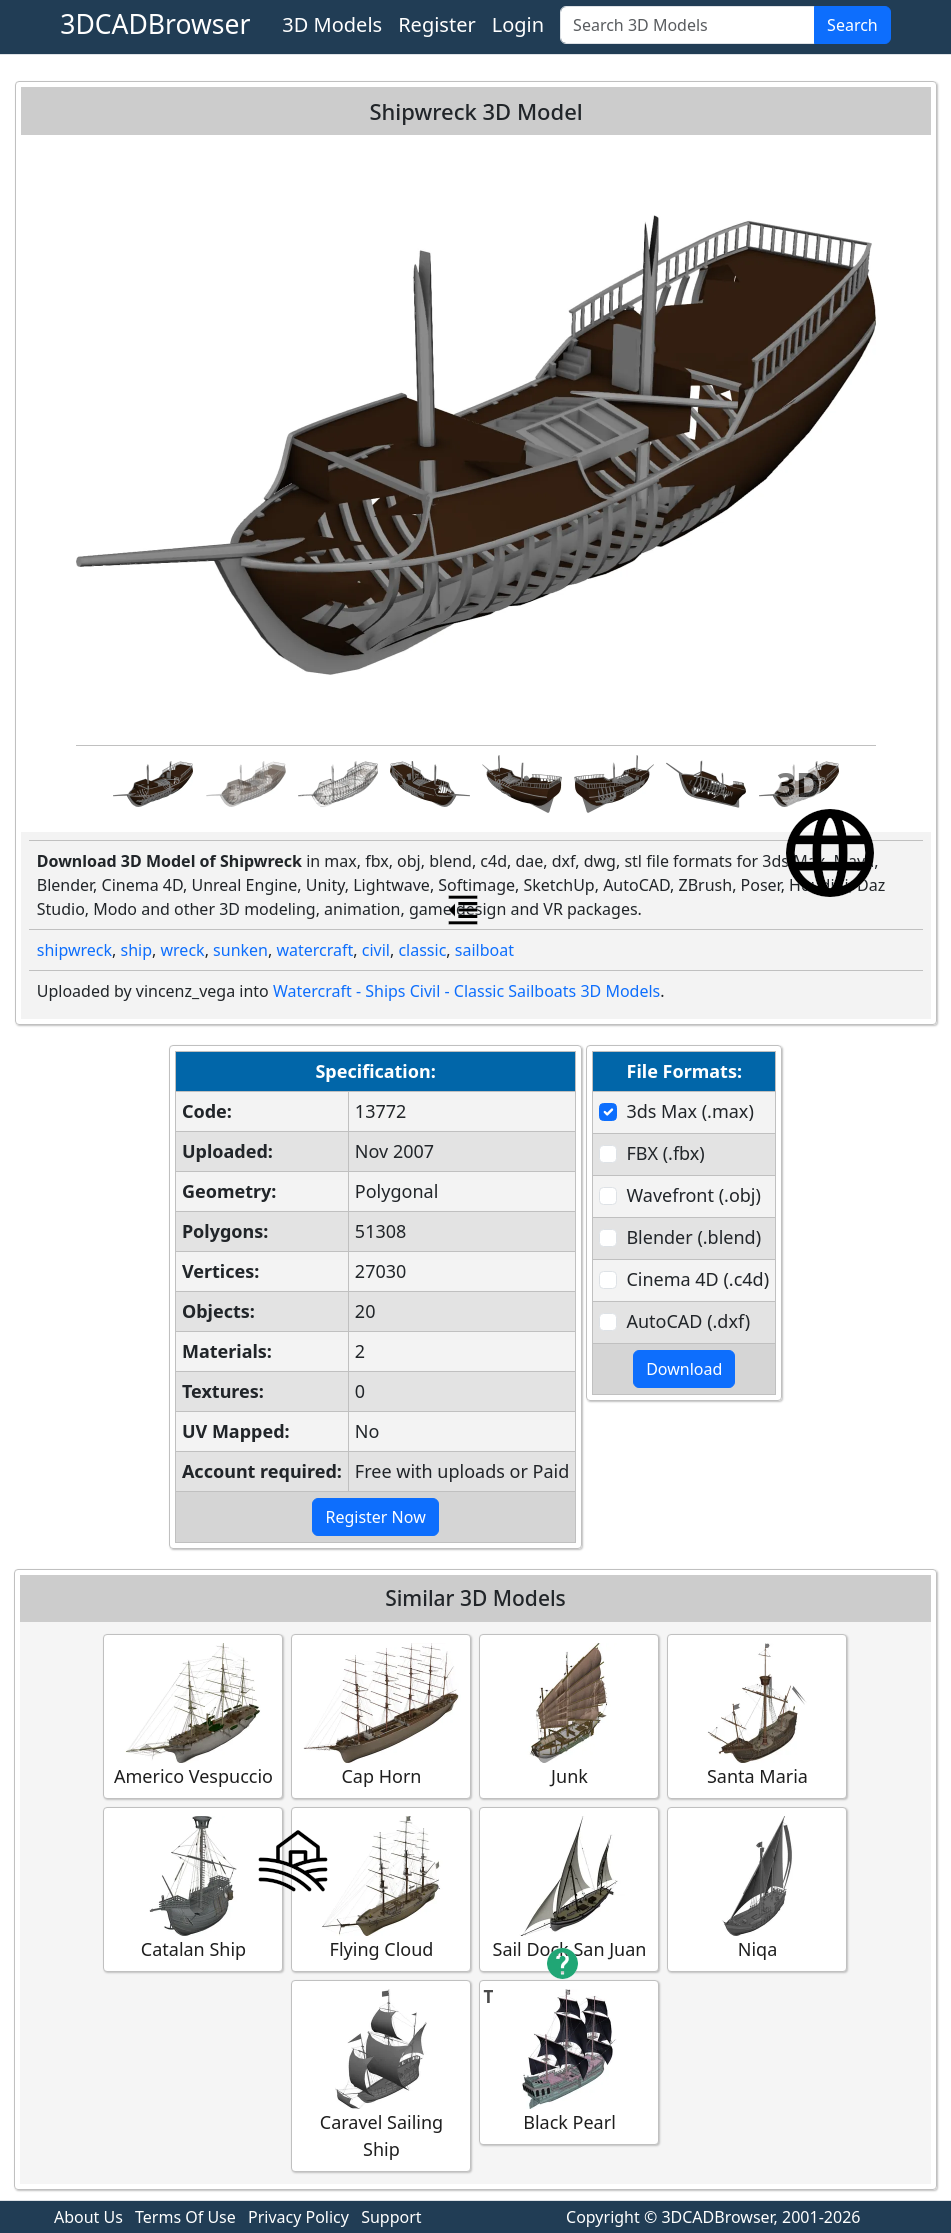  I want to click on decrease text indentation, so click(463, 910).